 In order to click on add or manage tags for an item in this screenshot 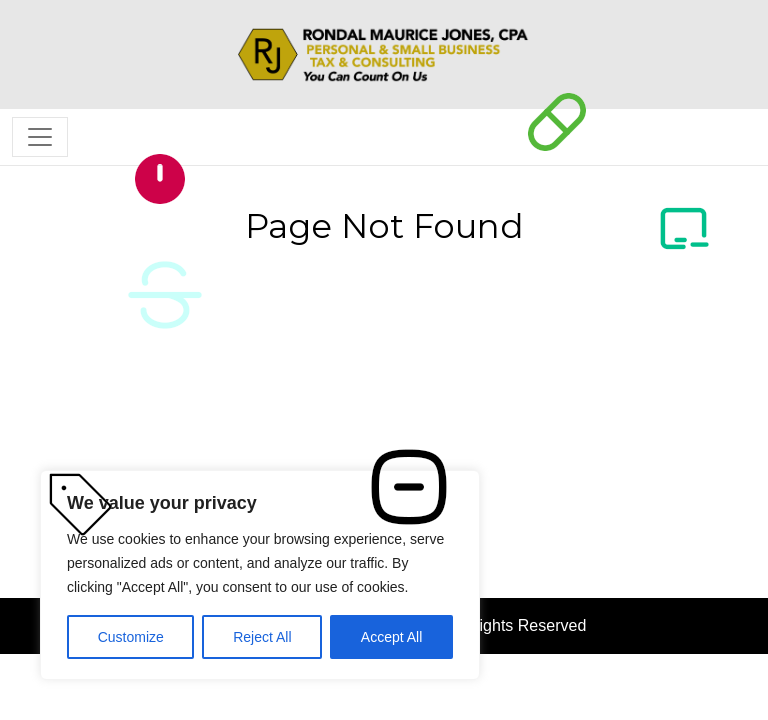, I will do `click(77, 501)`.